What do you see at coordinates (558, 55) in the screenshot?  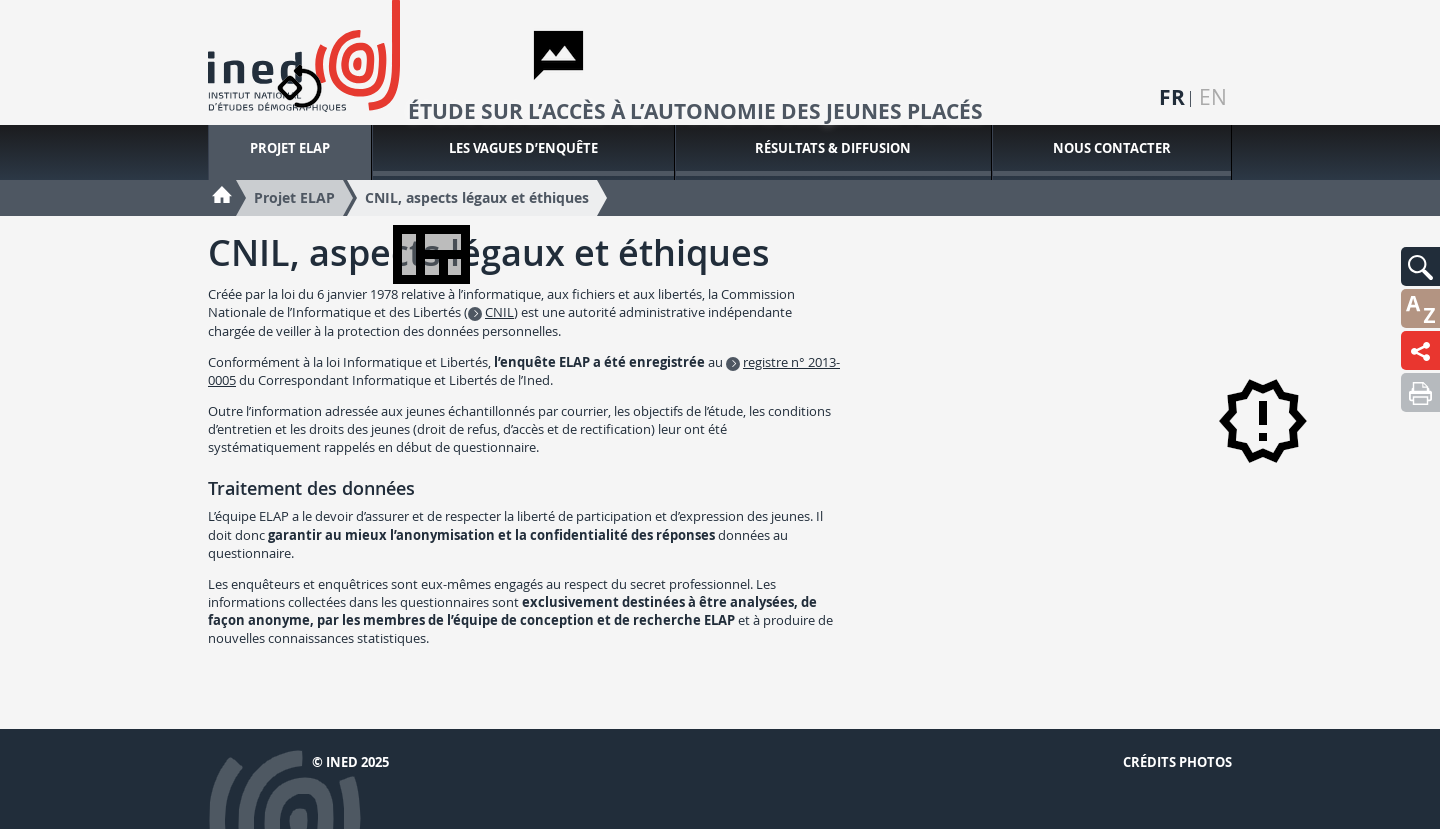 I see `indicates a multimedia message (MMS)` at bounding box center [558, 55].